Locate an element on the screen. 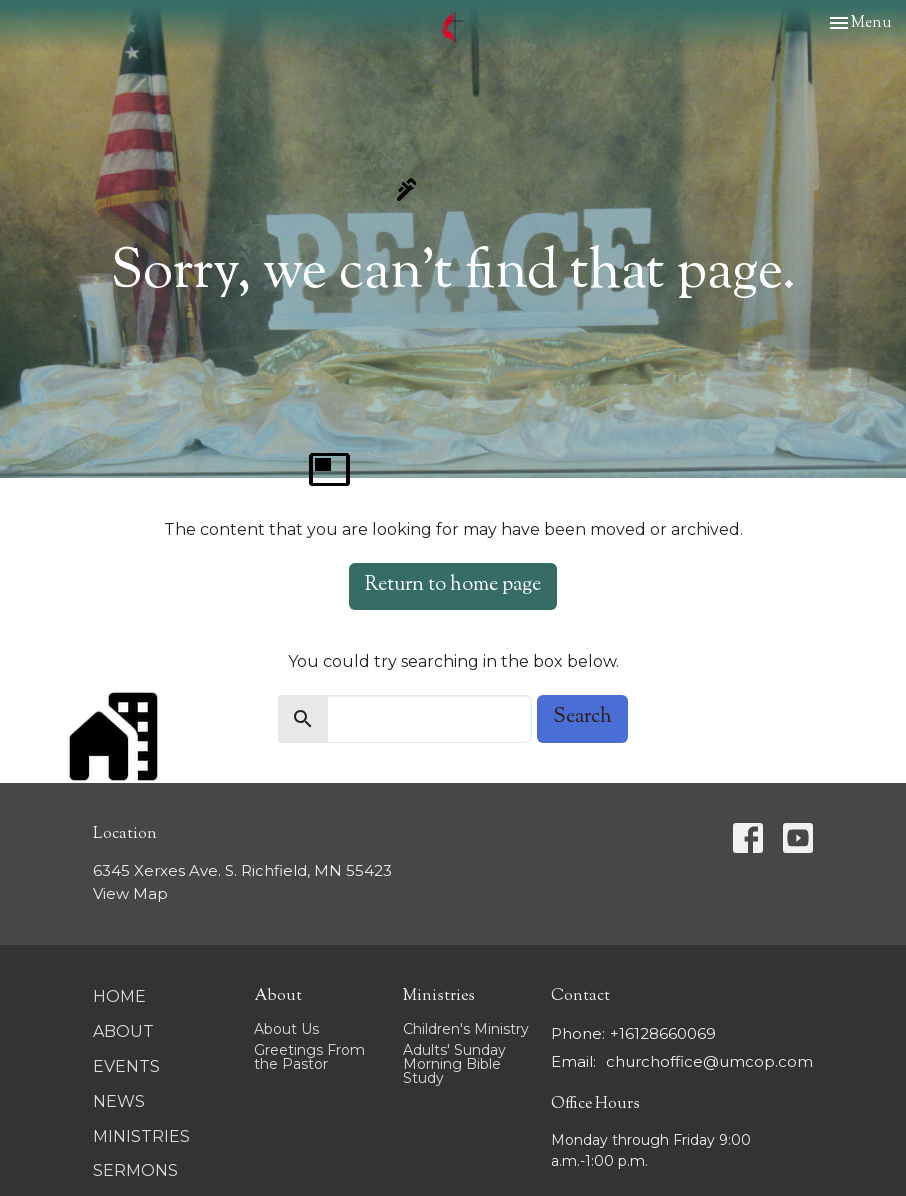 This screenshot has width=906, height=1196. view featured or highlighted video content is located at coordinates (329, 469).